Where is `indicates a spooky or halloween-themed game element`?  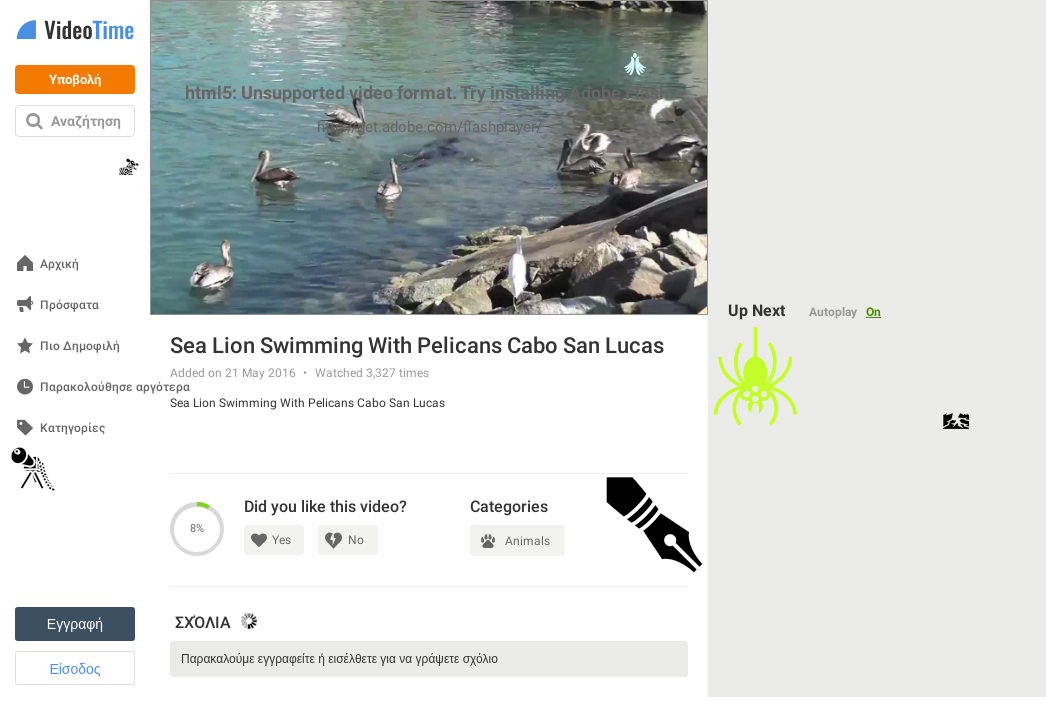
indicates a spooky or halloween-themed game element is located at coordinates (755, 377).